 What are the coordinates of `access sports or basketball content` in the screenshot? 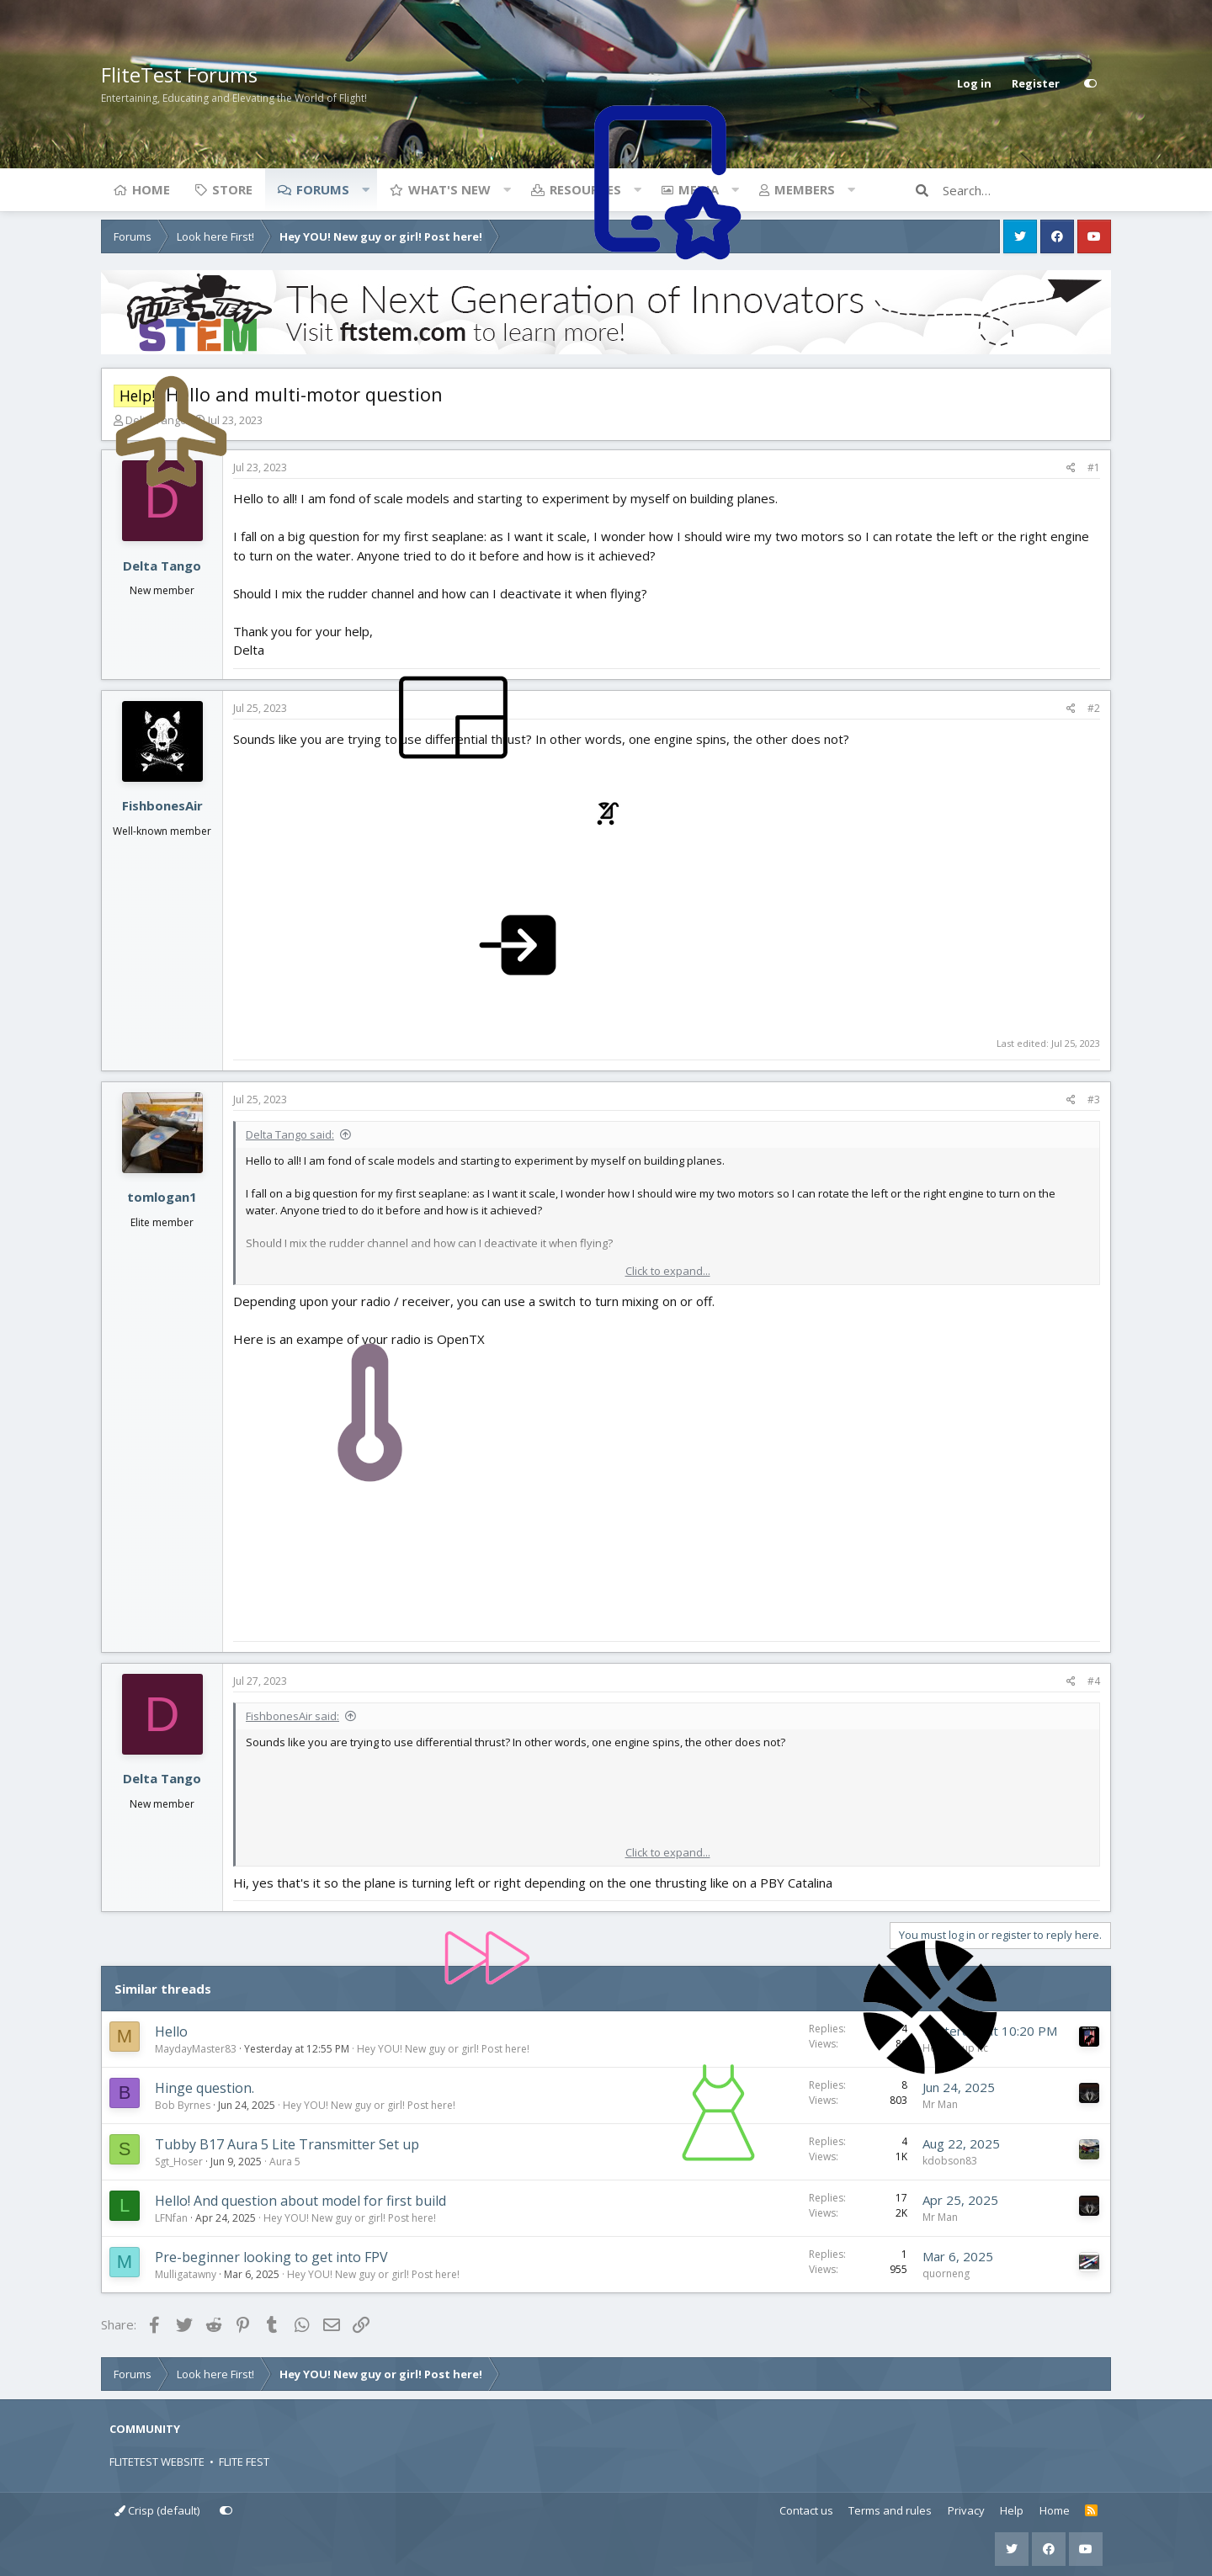 It's located at (930, 2007).